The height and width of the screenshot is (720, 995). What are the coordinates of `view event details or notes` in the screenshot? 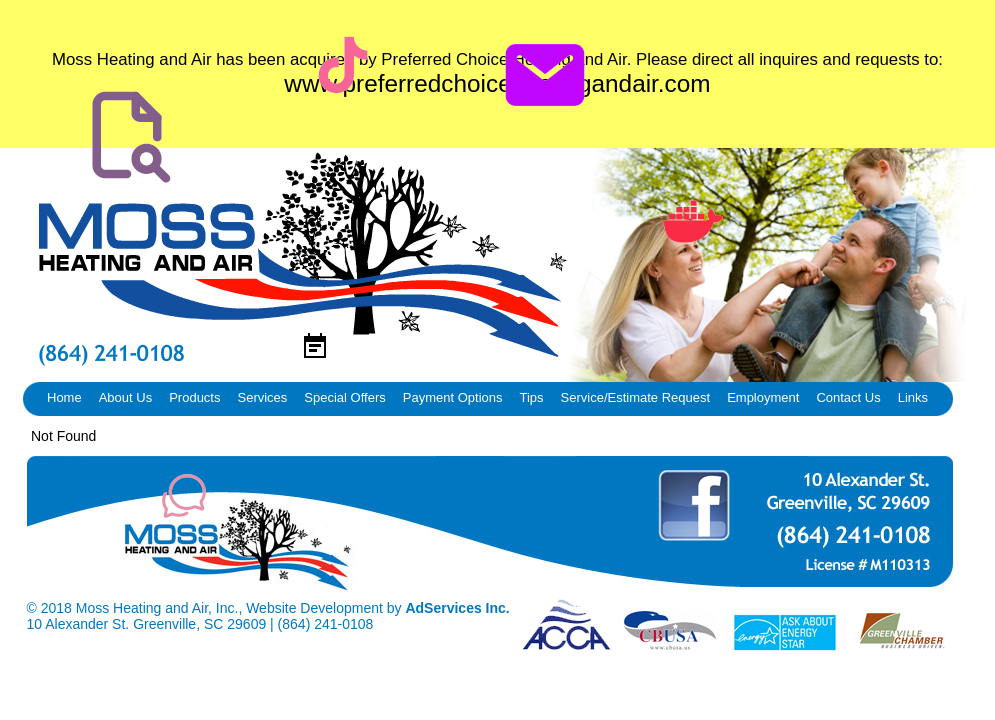 It's located at (315, 347).